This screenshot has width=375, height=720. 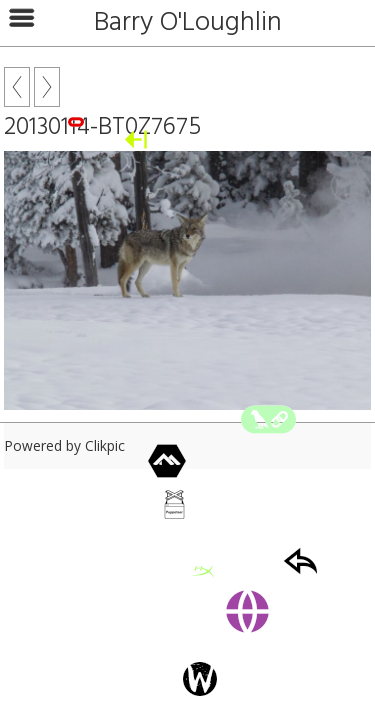 What do you see at coordinates (167, 461) in the screenshot?
I see `Alpine Linux operating system logo` at bounding box center [167, 461].